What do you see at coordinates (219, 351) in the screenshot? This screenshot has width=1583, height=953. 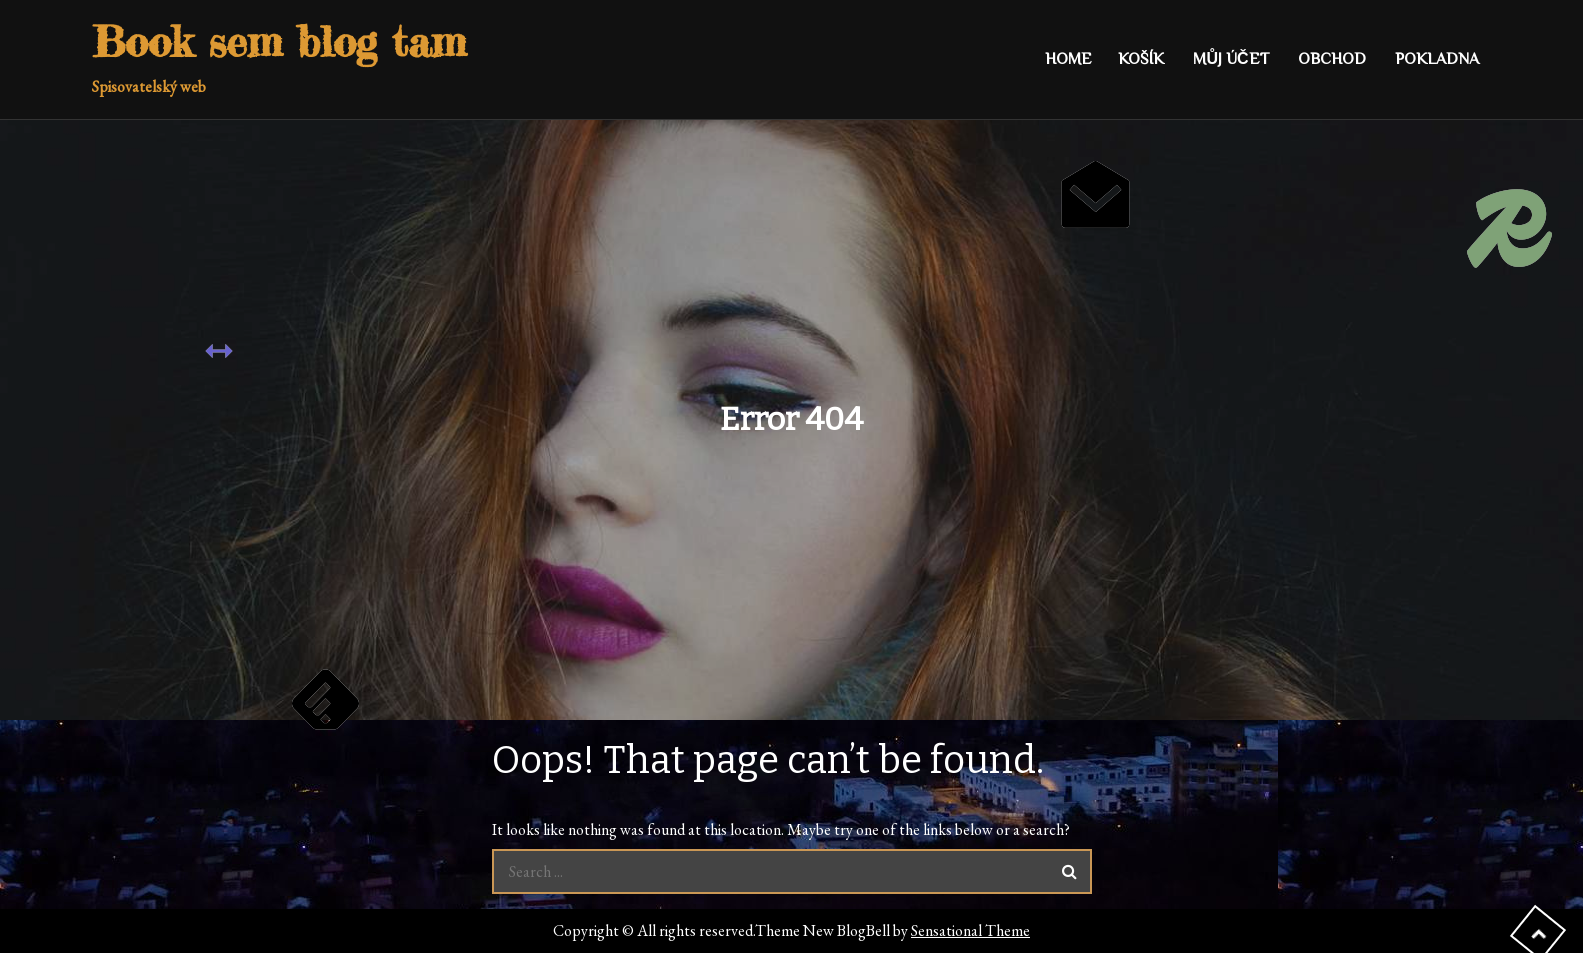 I see `expand content horizontally` at bounding box center [219, 351].